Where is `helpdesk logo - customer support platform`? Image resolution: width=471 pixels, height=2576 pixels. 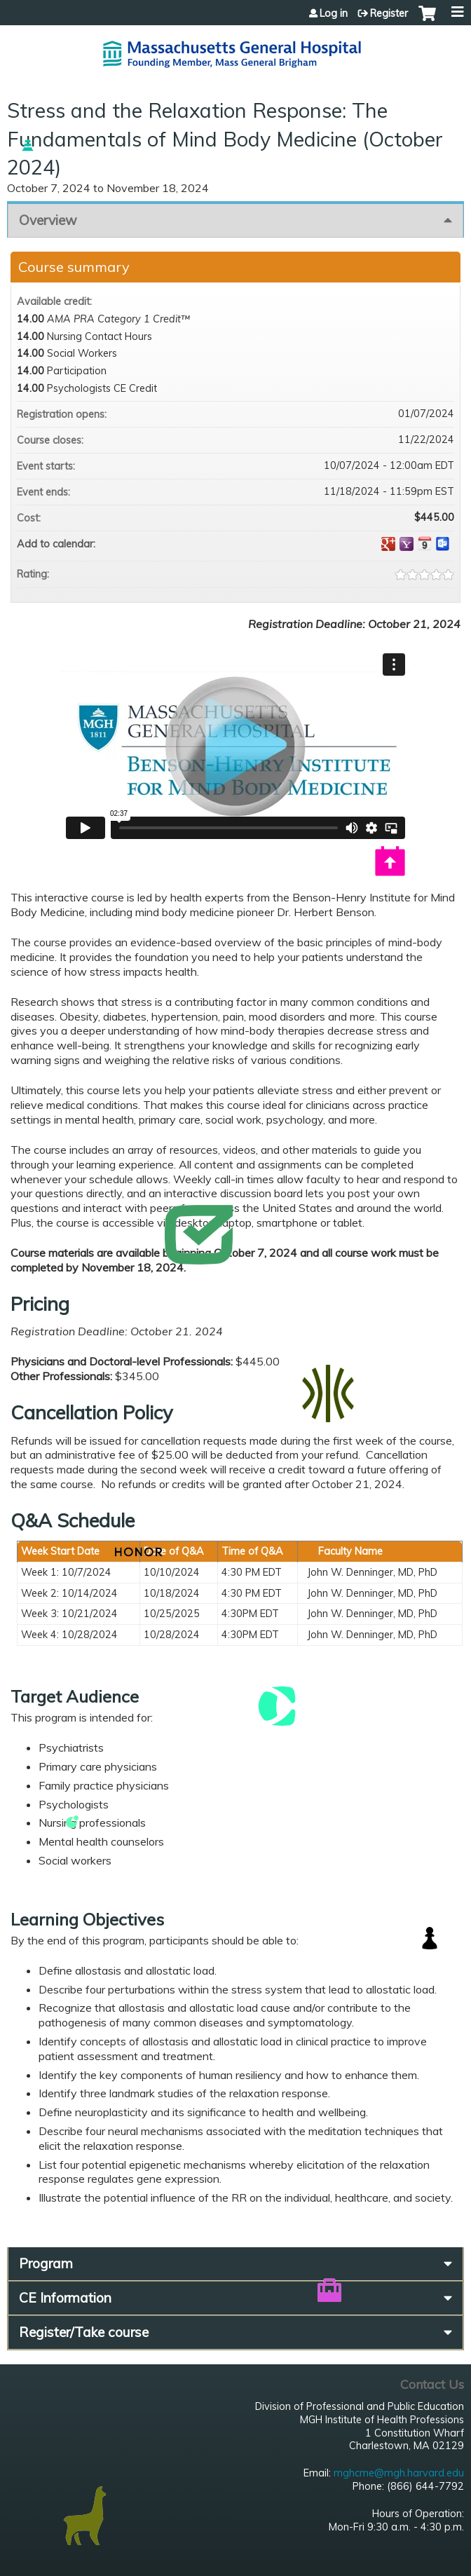
helpdesk logo - customer support platform is located at coordinates (198, 1234).